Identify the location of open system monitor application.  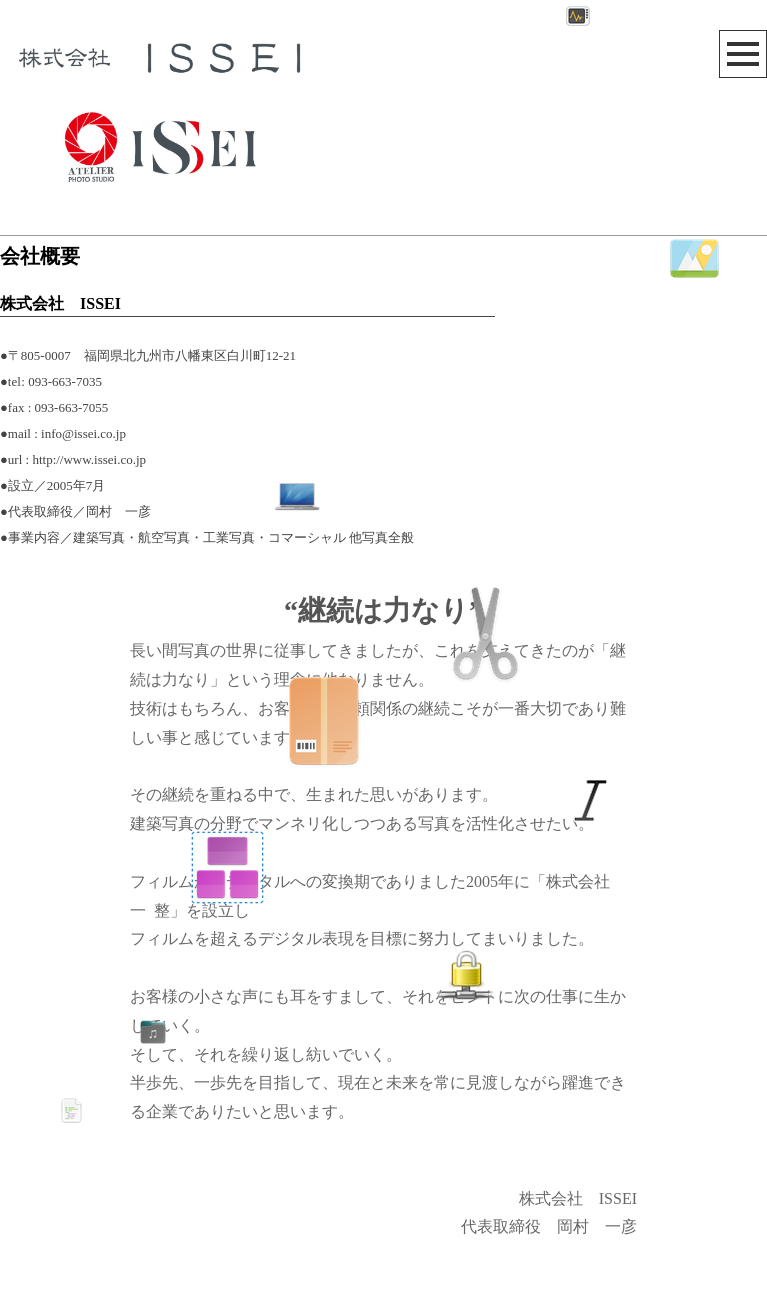
(578, 16).